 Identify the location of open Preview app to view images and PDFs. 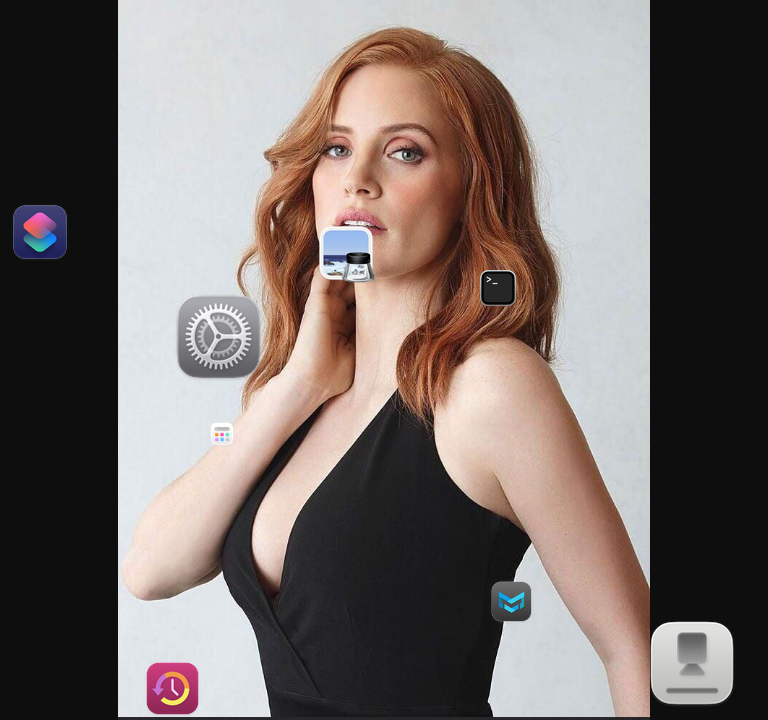
(346, 253).